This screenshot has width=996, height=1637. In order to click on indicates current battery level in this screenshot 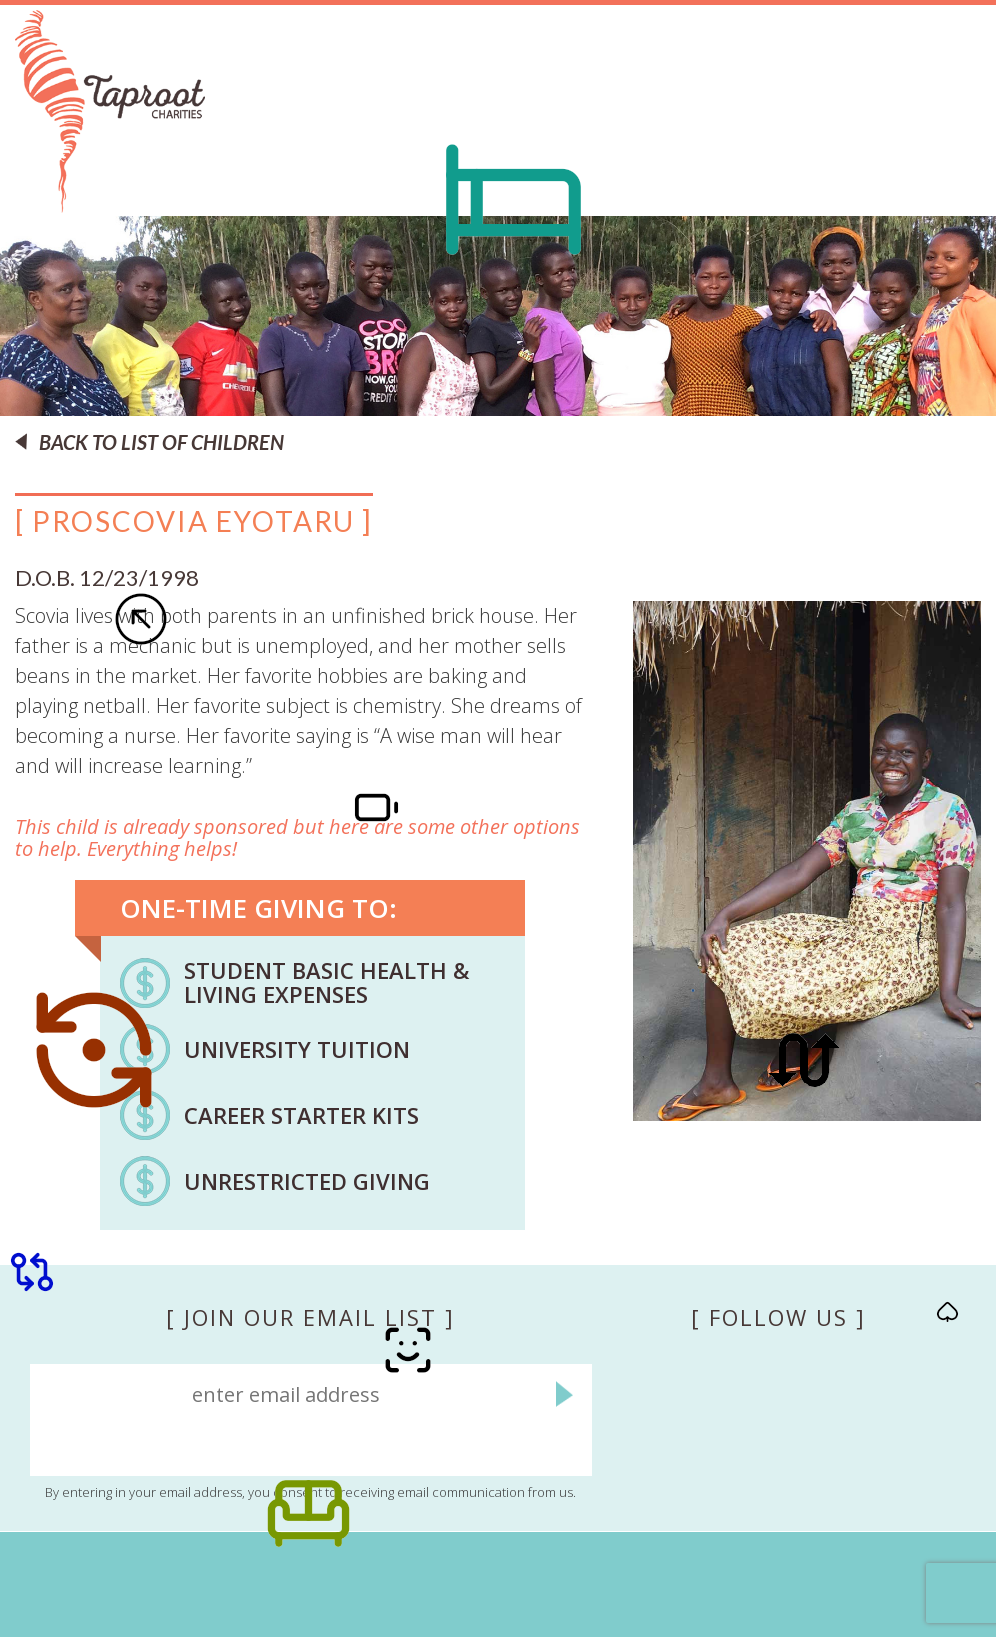, I will do `click(376, 807)`.